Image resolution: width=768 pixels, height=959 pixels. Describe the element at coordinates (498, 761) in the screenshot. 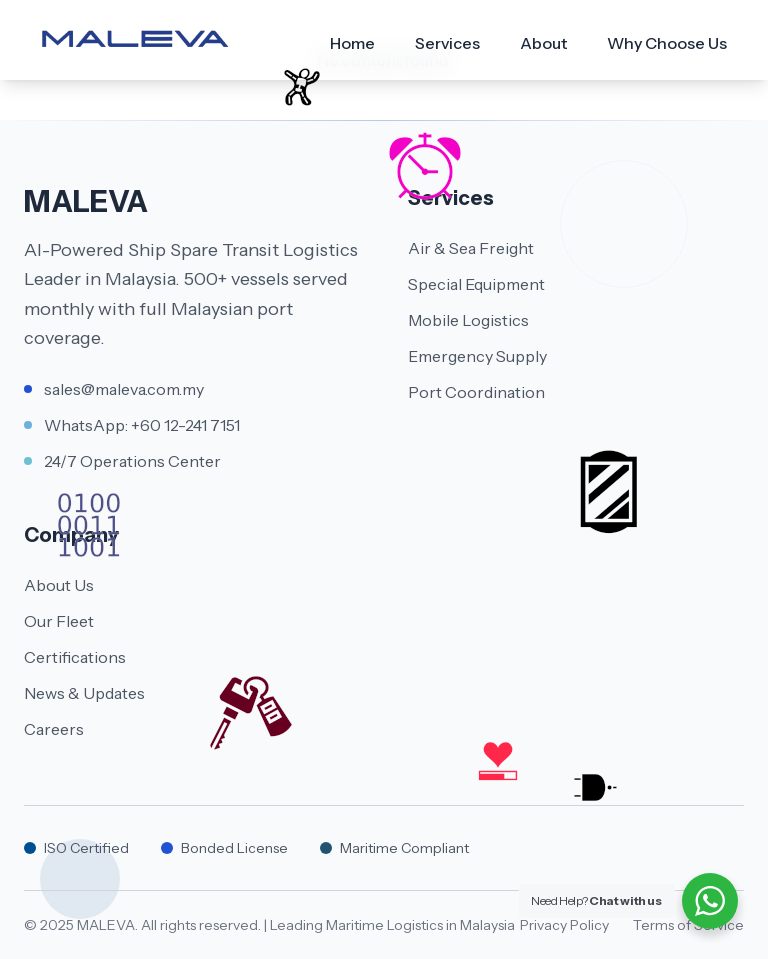

I see `player health or life remaining` at that location.